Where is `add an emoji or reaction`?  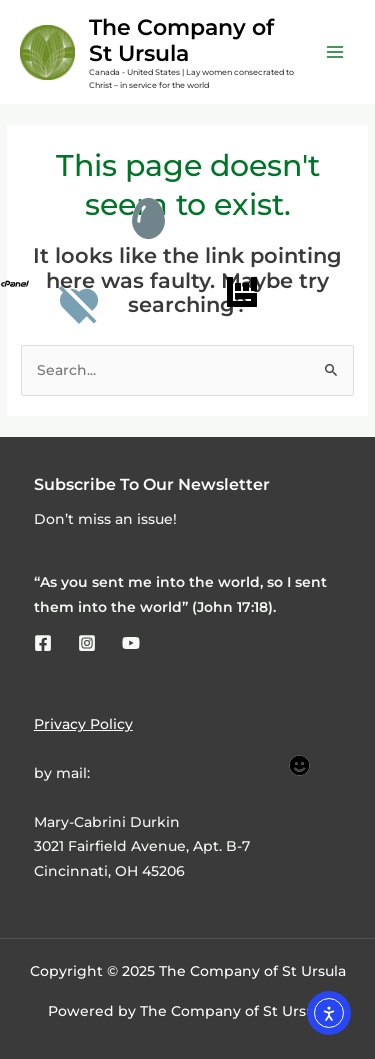
add an emoji or reaction is located at coordinates (299, 765).